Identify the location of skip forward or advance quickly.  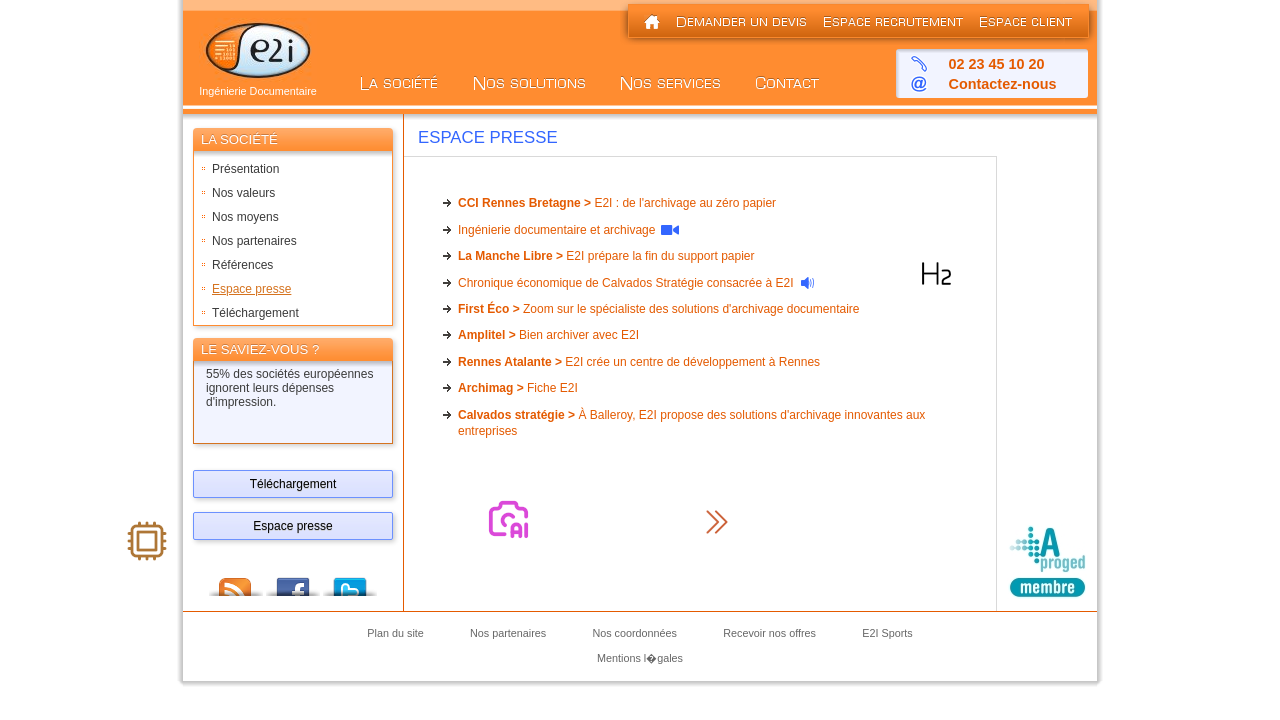
(717, 522).